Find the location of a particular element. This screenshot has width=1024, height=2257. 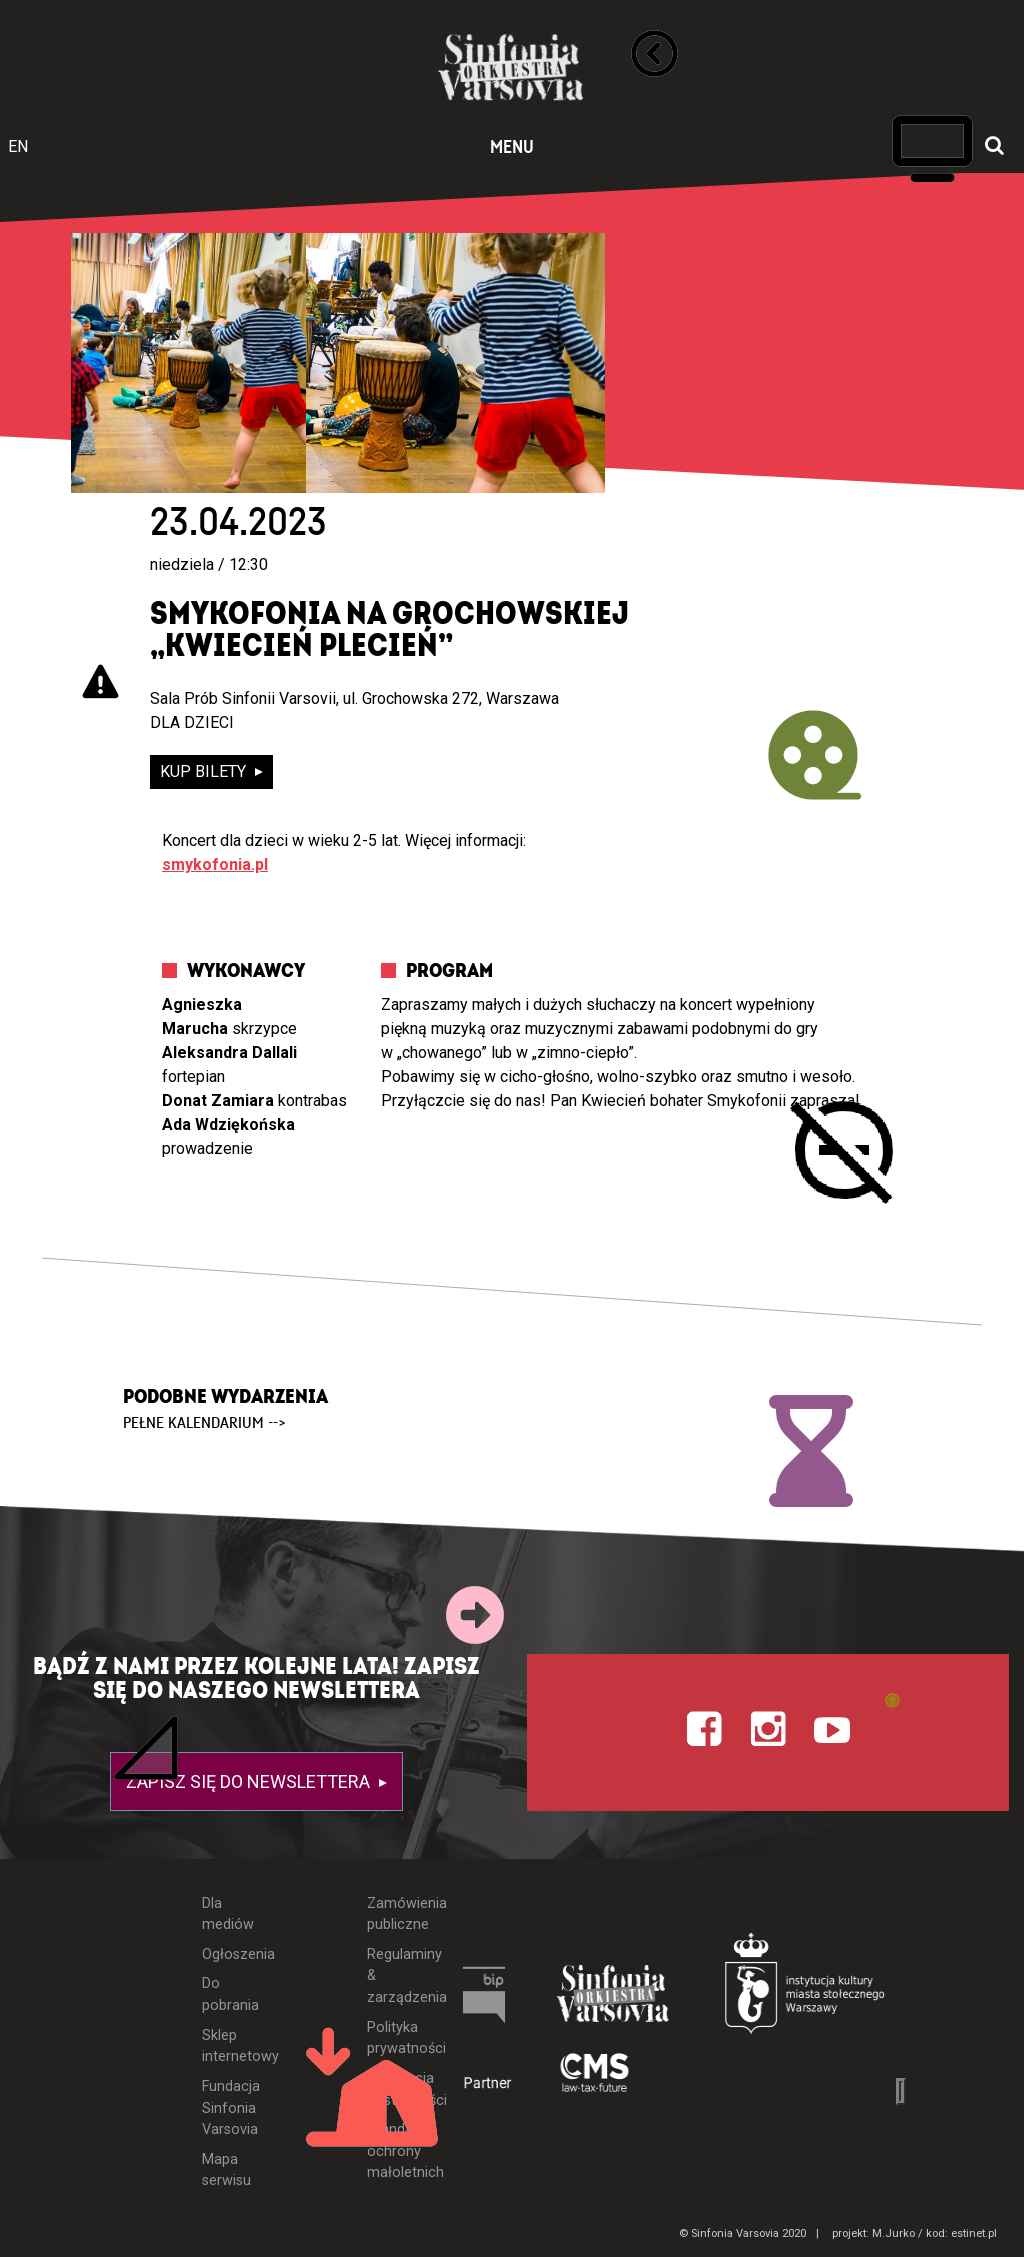

adjust notch or display cutout settings is located at coordinates (150, 1752).